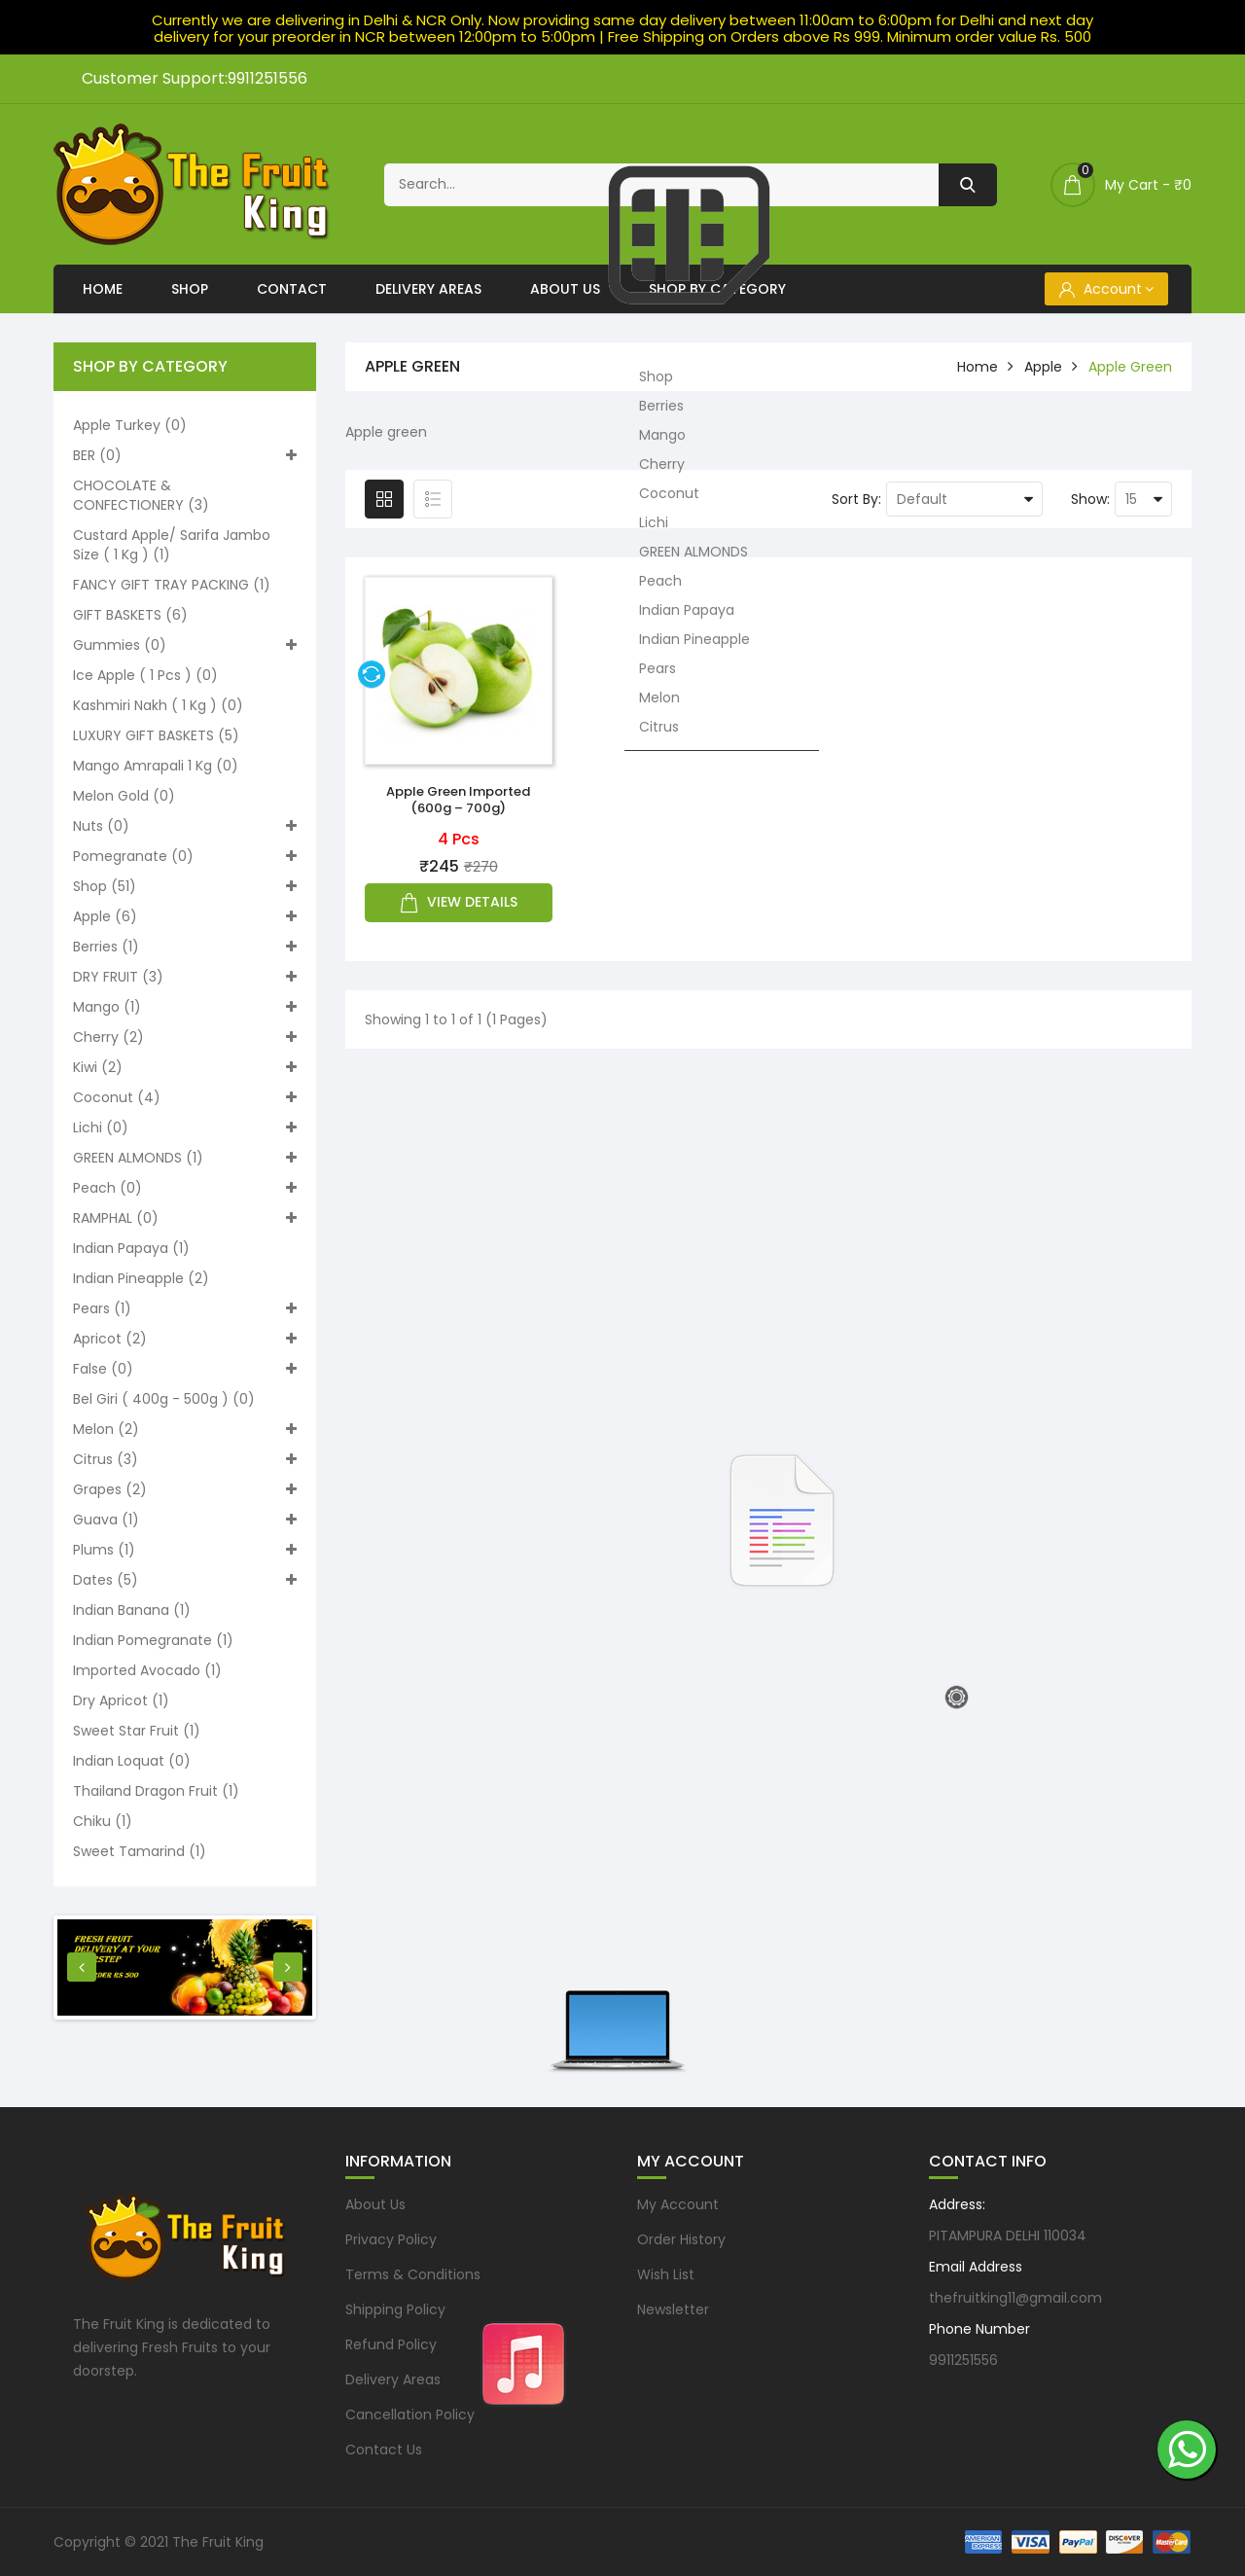 Image resolution: width=1245 pixels, height=2576 pixels. What do you see at coordinates (618, 2020) in the screenshot?
I see `represents this macbook air in system settings` at bounding box center [618, 2020].